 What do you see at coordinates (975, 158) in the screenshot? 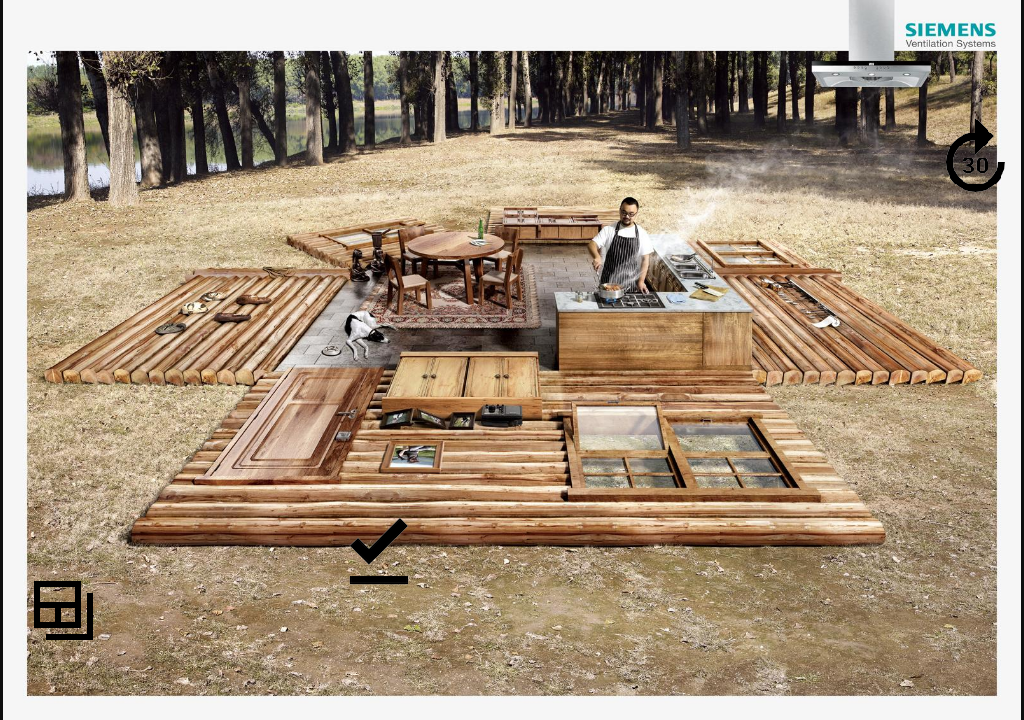
I see `skip forward 30 seconds in media playback` at bounding box center [975, 158].